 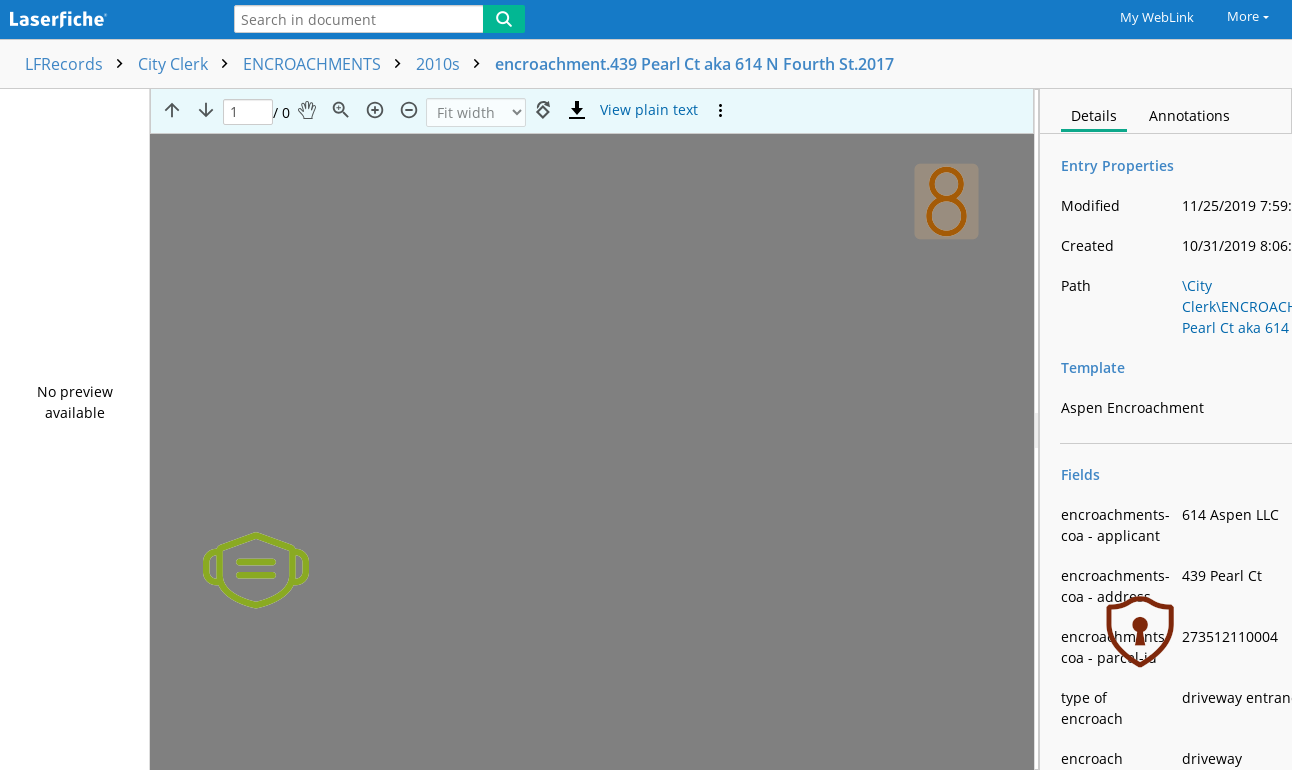 What do you see at coordinates (1137, 632) in the screenshot?
I see `access security or privacy settings` at bounding box center [1137, 632].